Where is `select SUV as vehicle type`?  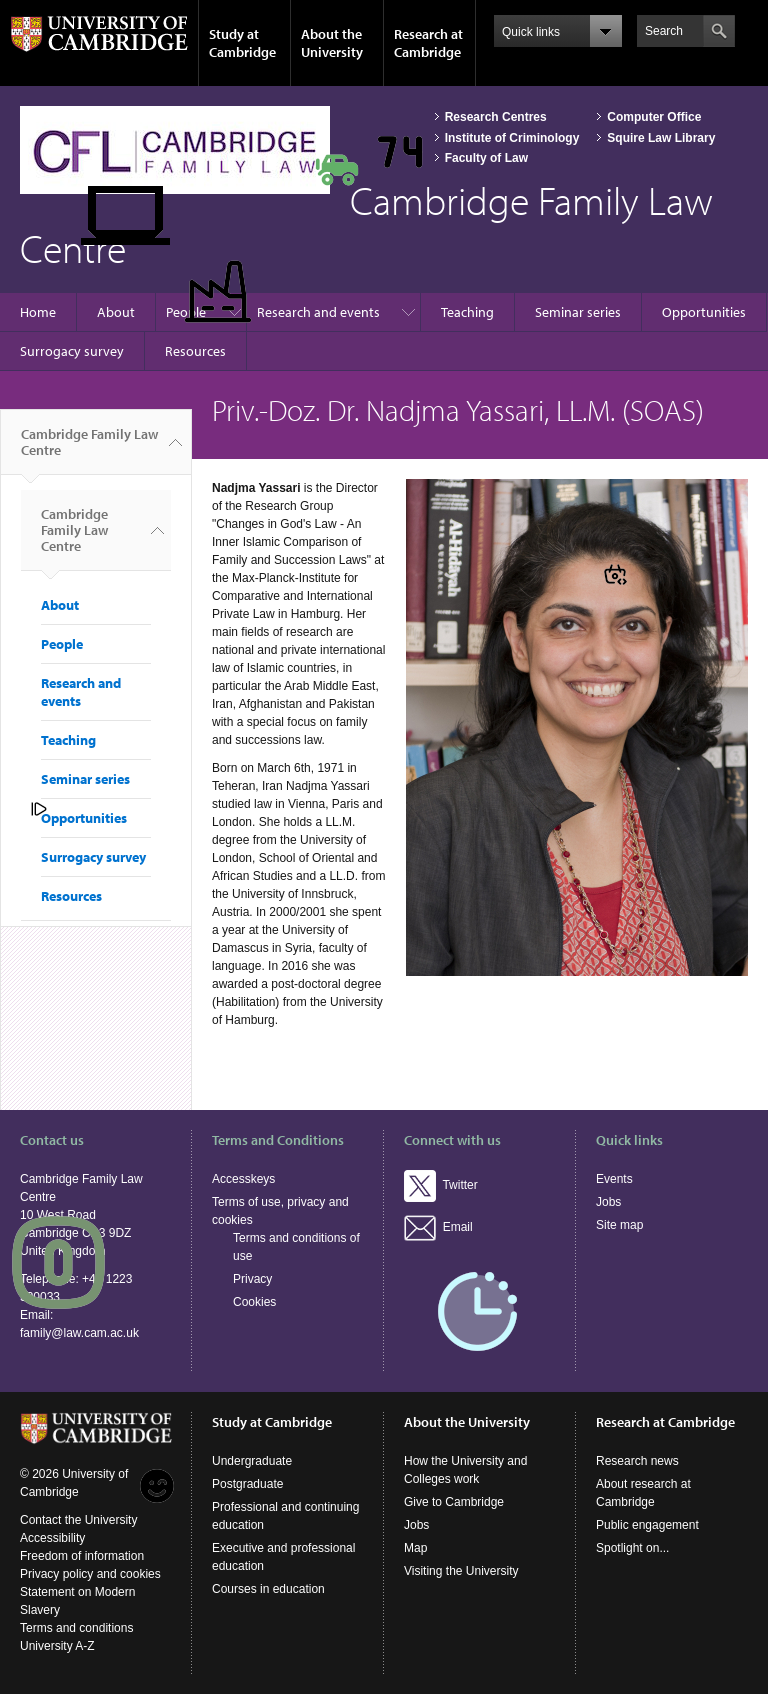
select SUV as vehicle type is located at coordinates (337, 170).